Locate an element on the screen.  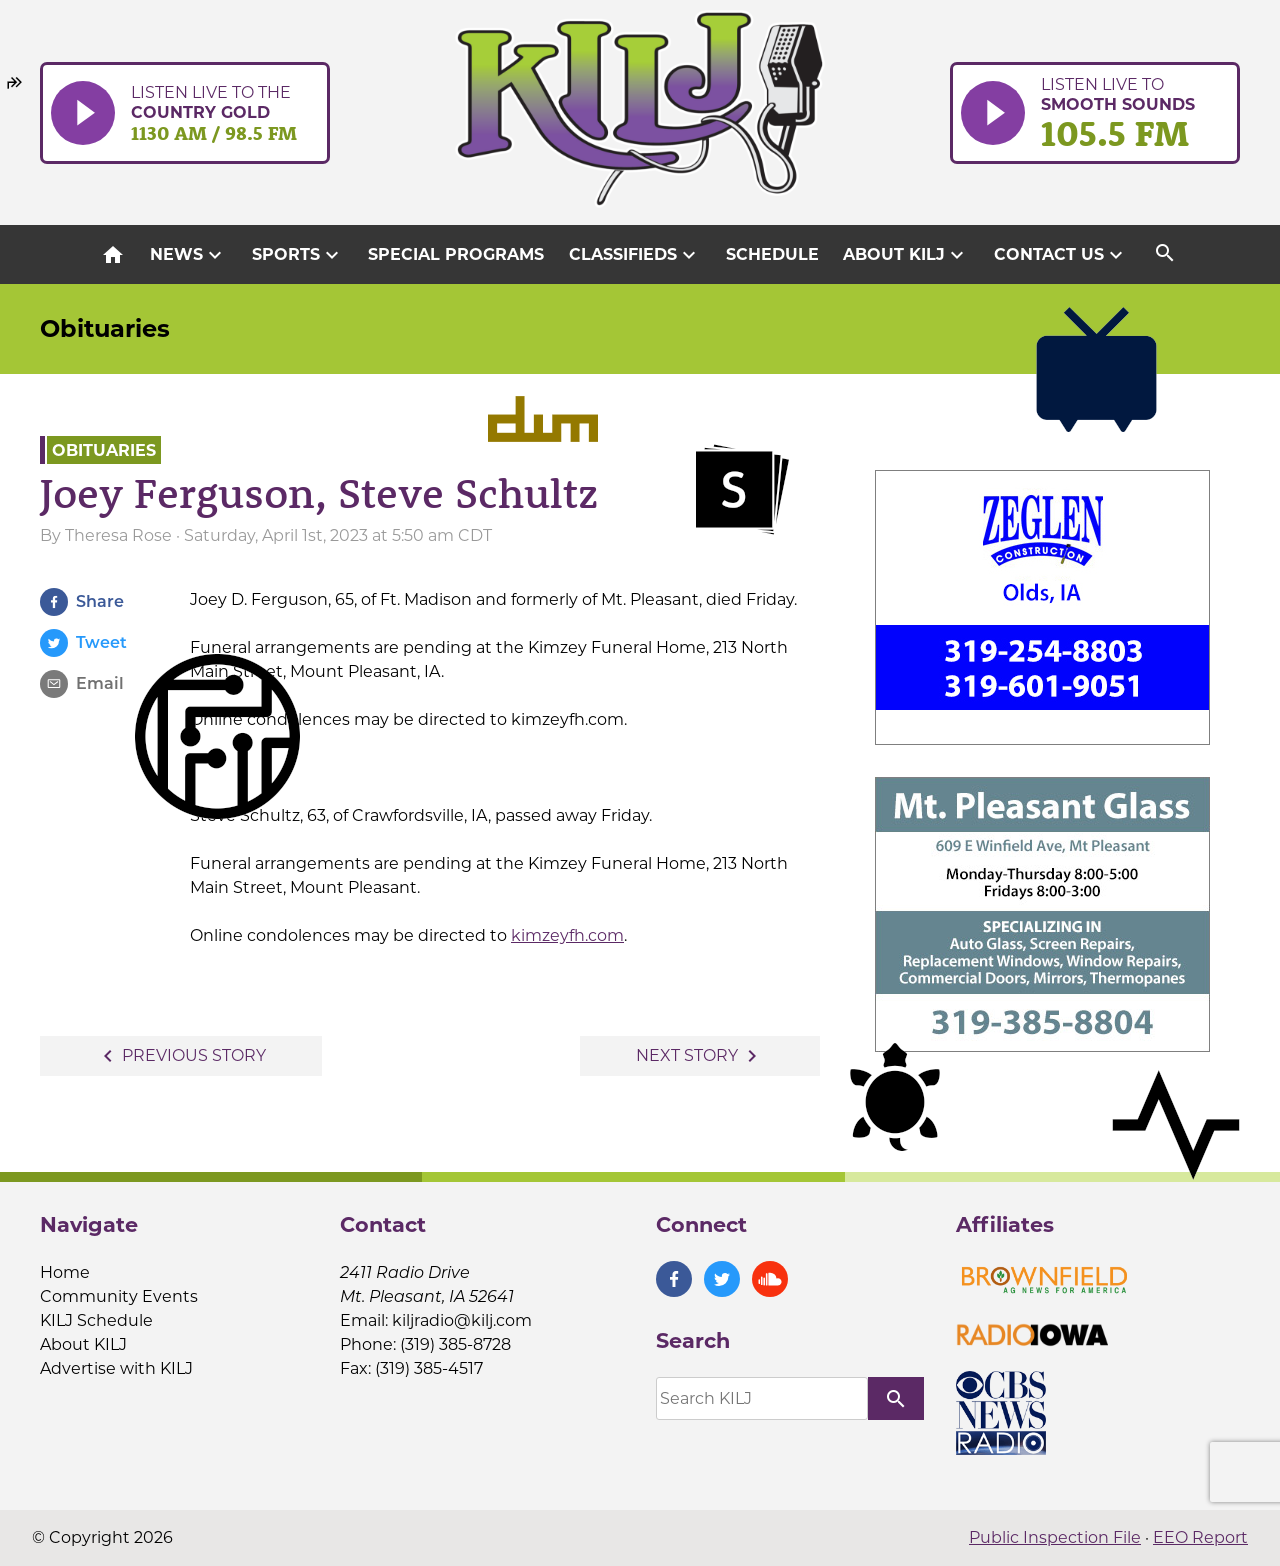
dwm window manager logo is located at coordinates (543, 419).